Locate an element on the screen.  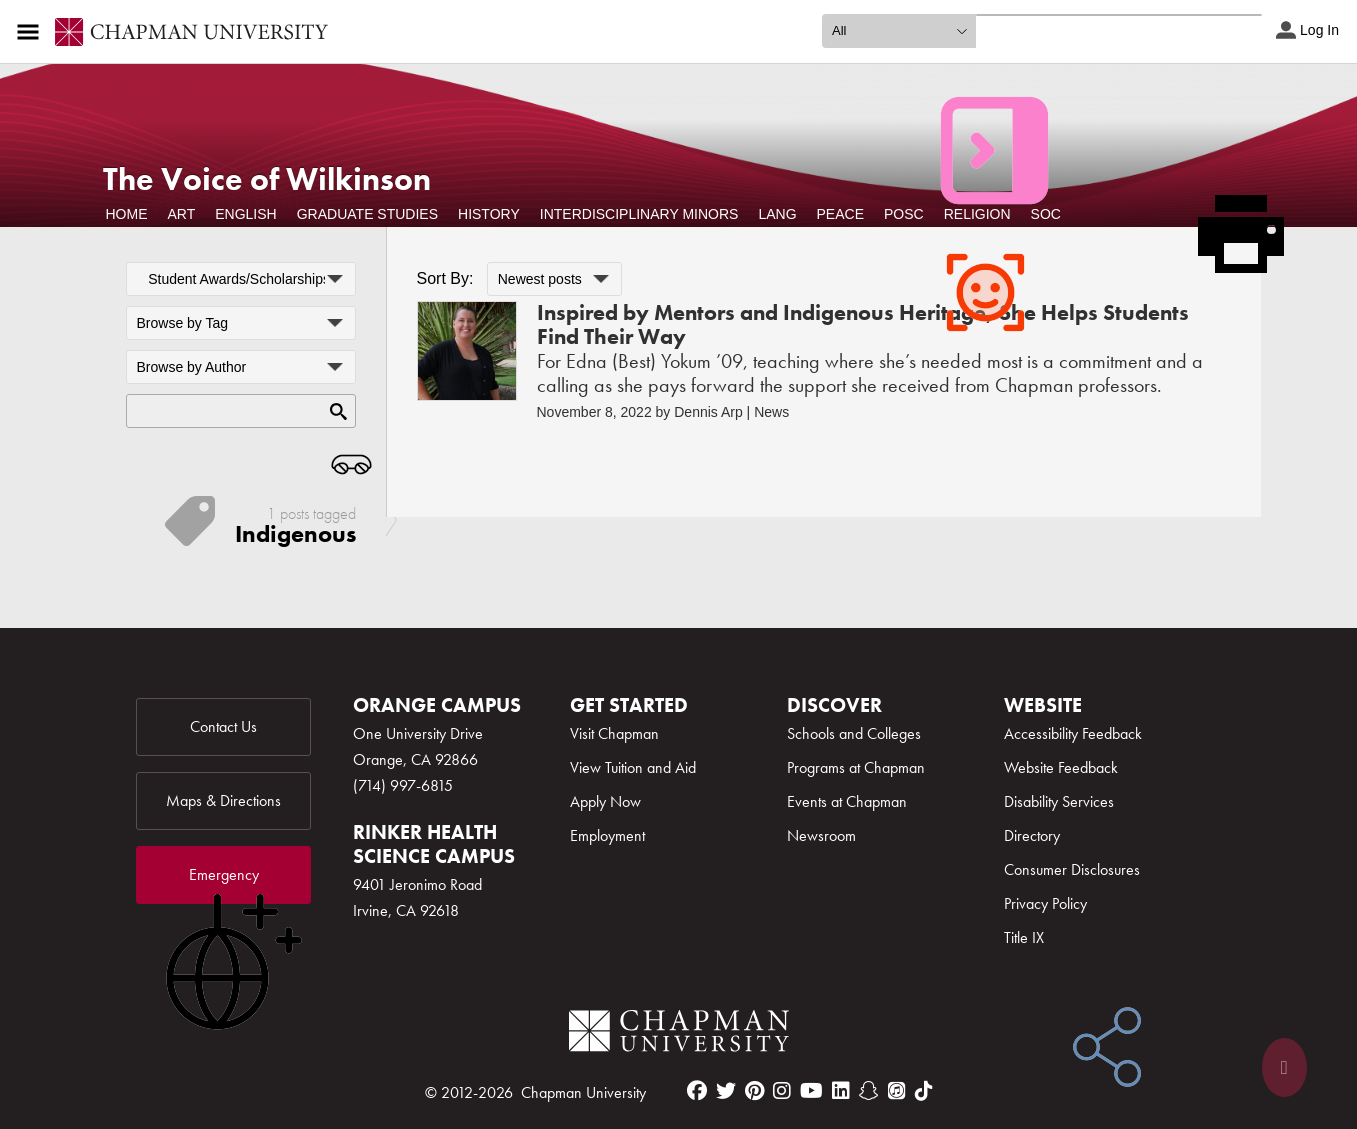
print current document or page is located at coordinates (1241, 234).